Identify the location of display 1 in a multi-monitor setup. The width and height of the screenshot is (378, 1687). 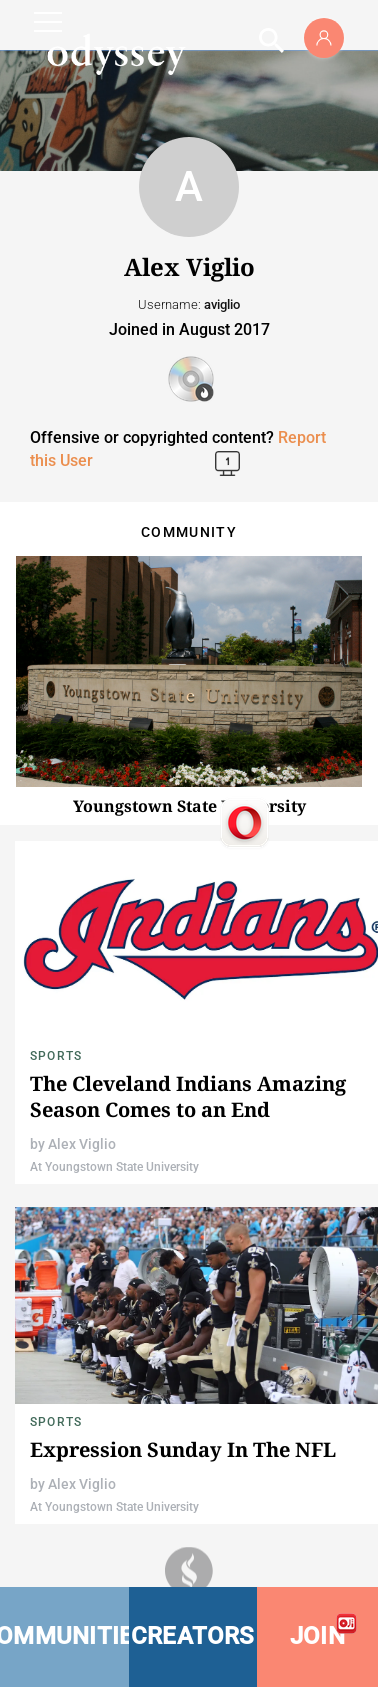
(227, 463).